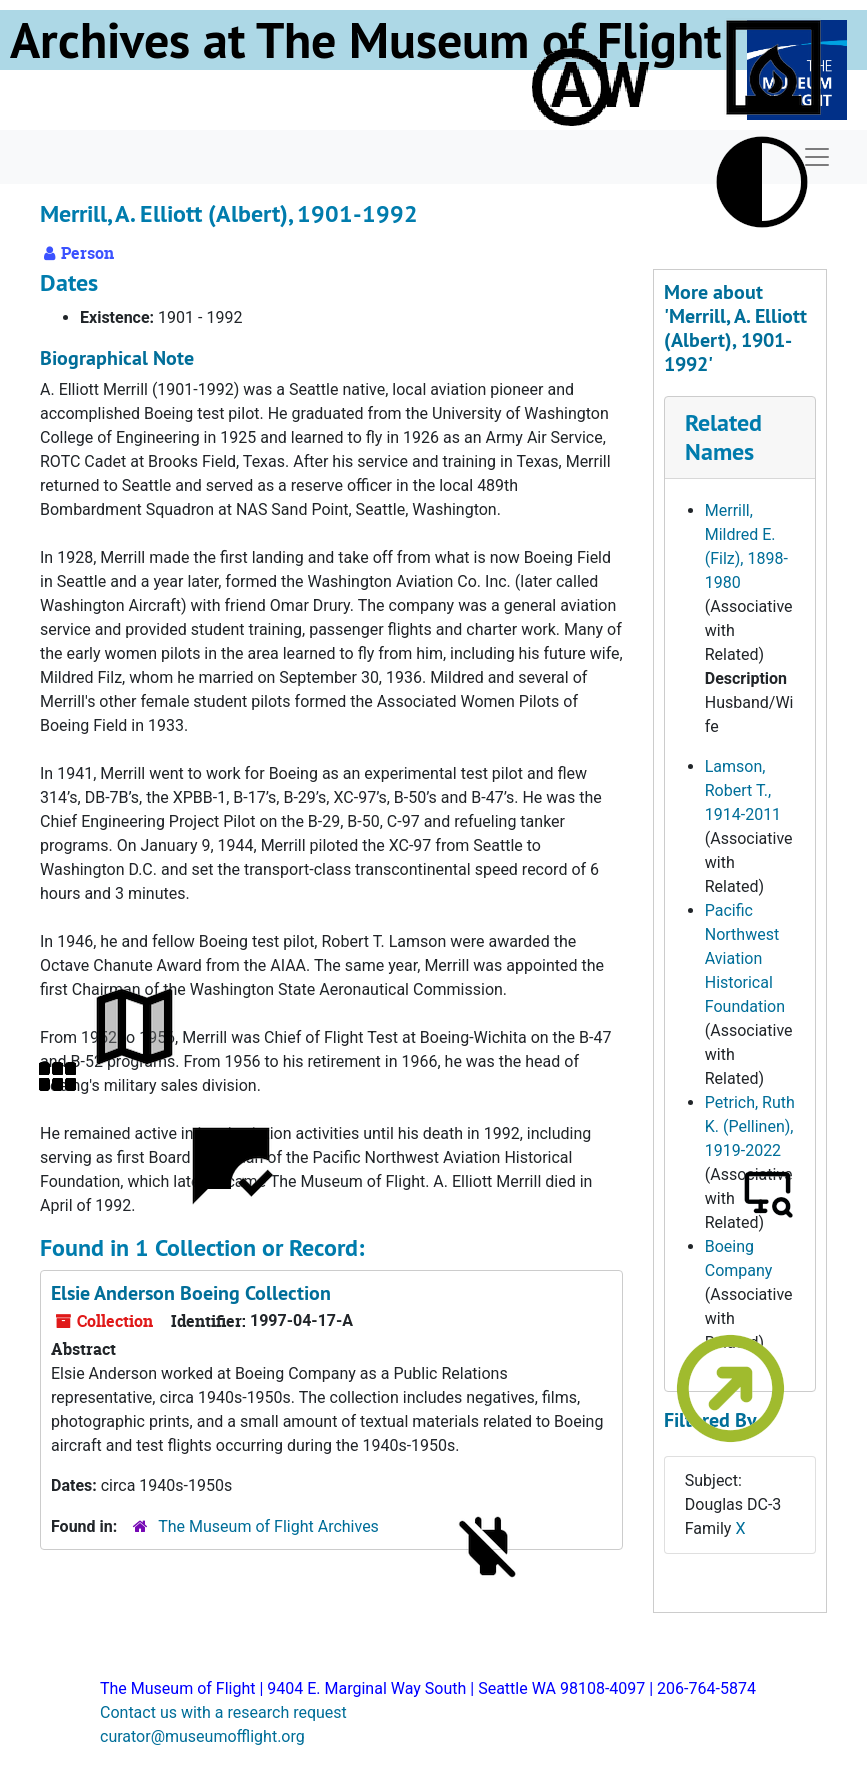  Describe the element at coordinates (134, 1026) in the screenshot. I see `open map view` at that location.